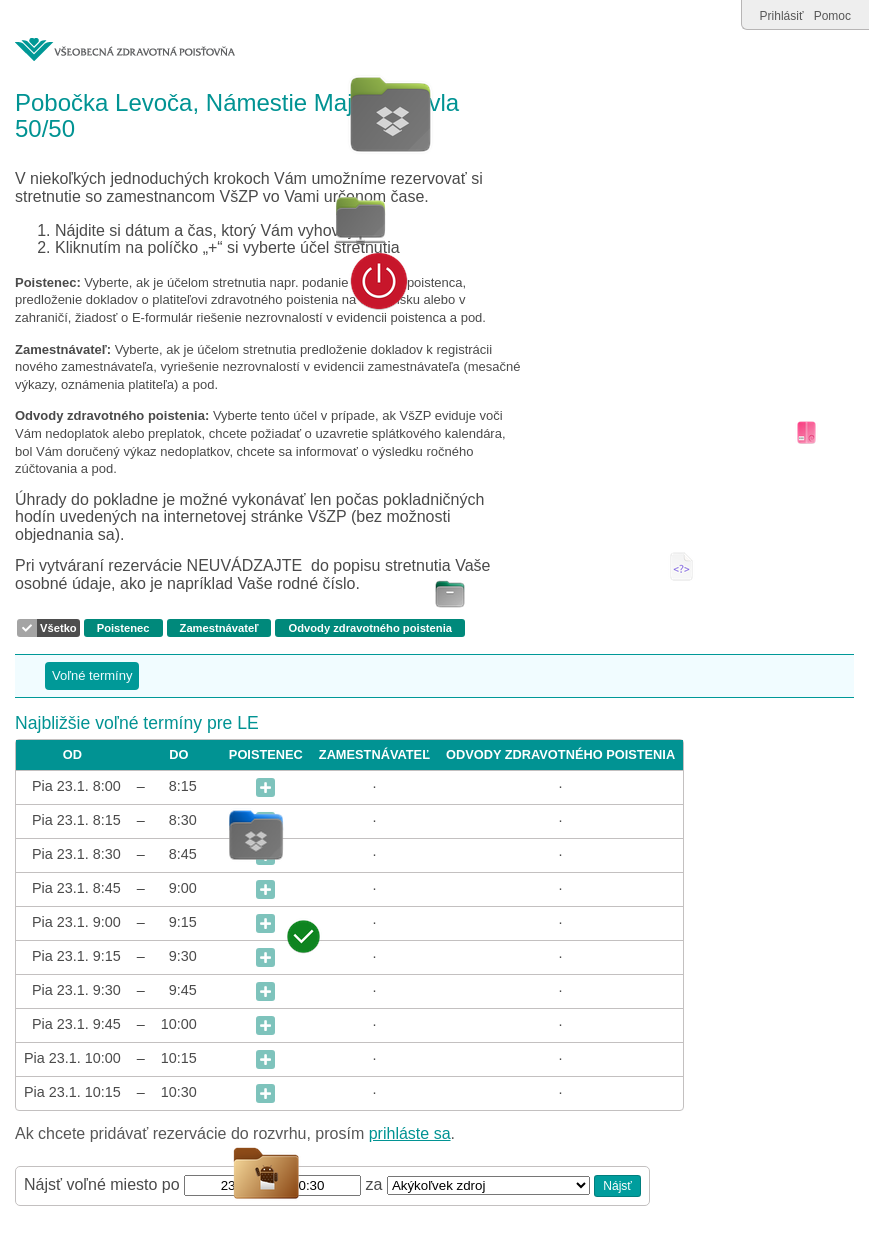 This screenshot has height=1247, width=869. What do you see at coordinates (360, 219) in the screenshot?
I see `access files stored on a remote server` at bounding box center [360, 219].